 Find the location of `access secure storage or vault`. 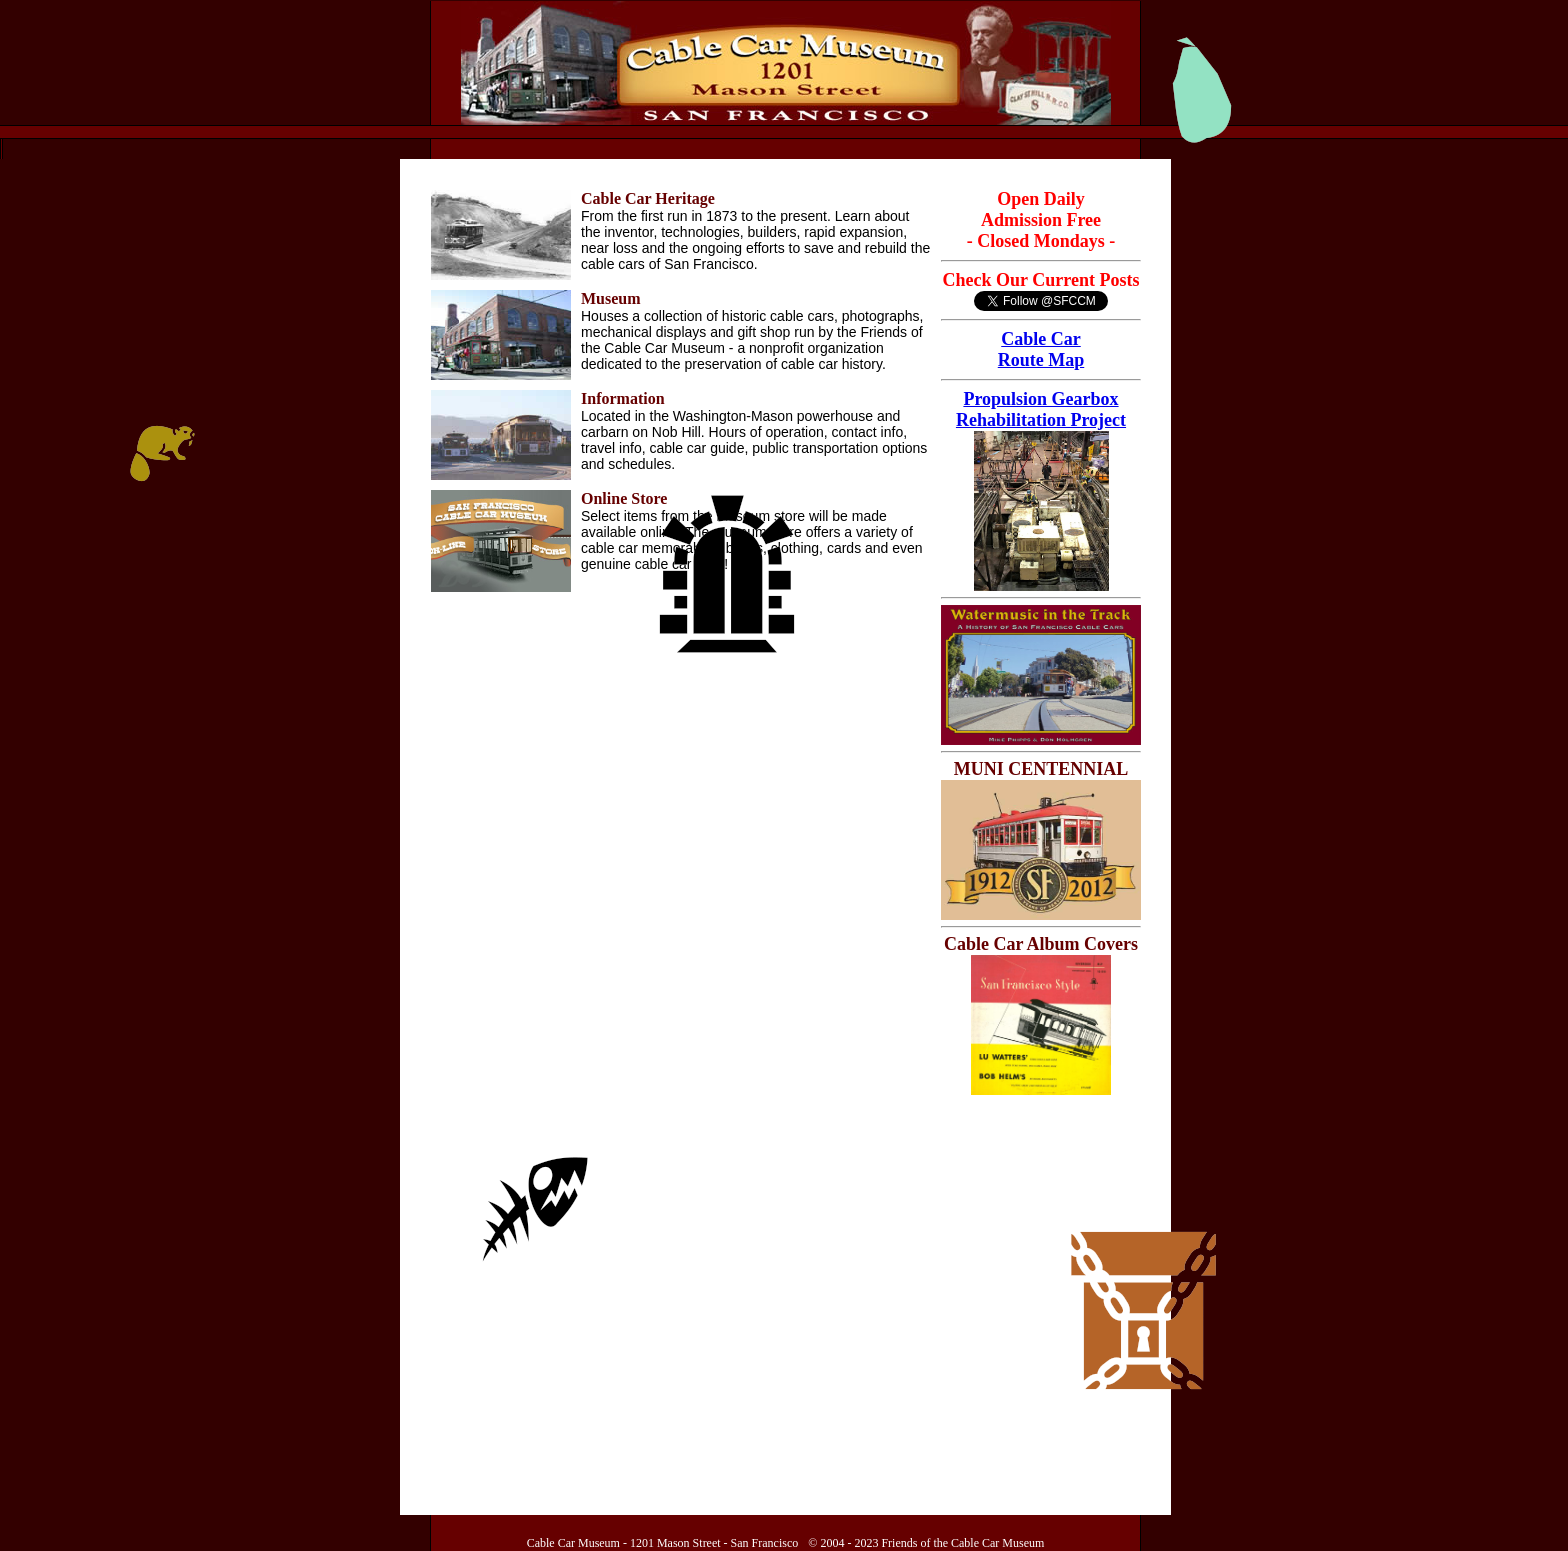

access secure storage or vault is located at coordinates (1143, 1310).